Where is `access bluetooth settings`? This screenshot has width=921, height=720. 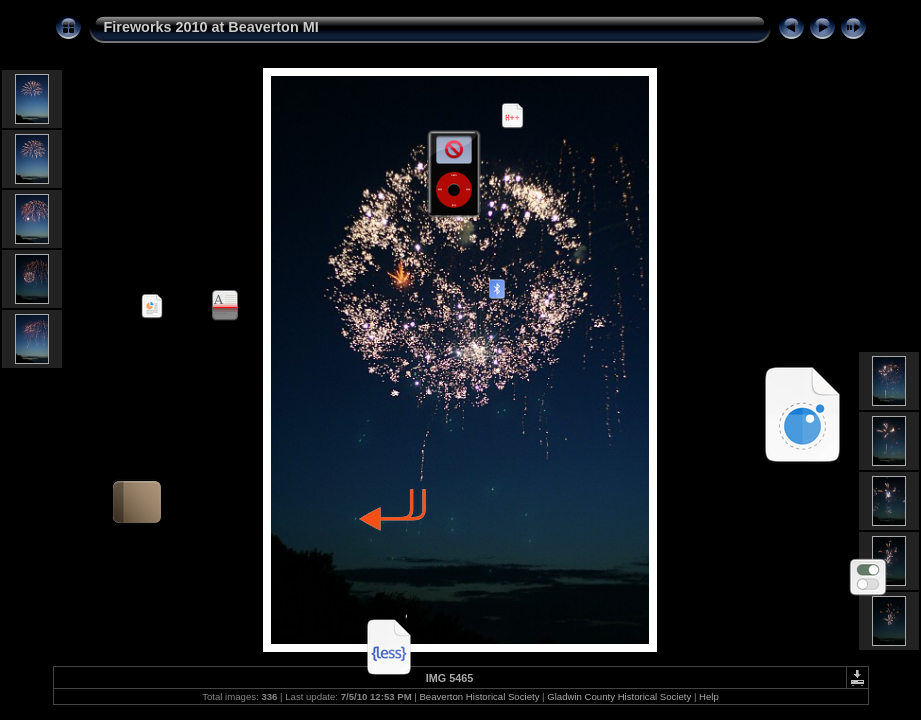 access bluetooth settings is located at coordinates (497, 289).